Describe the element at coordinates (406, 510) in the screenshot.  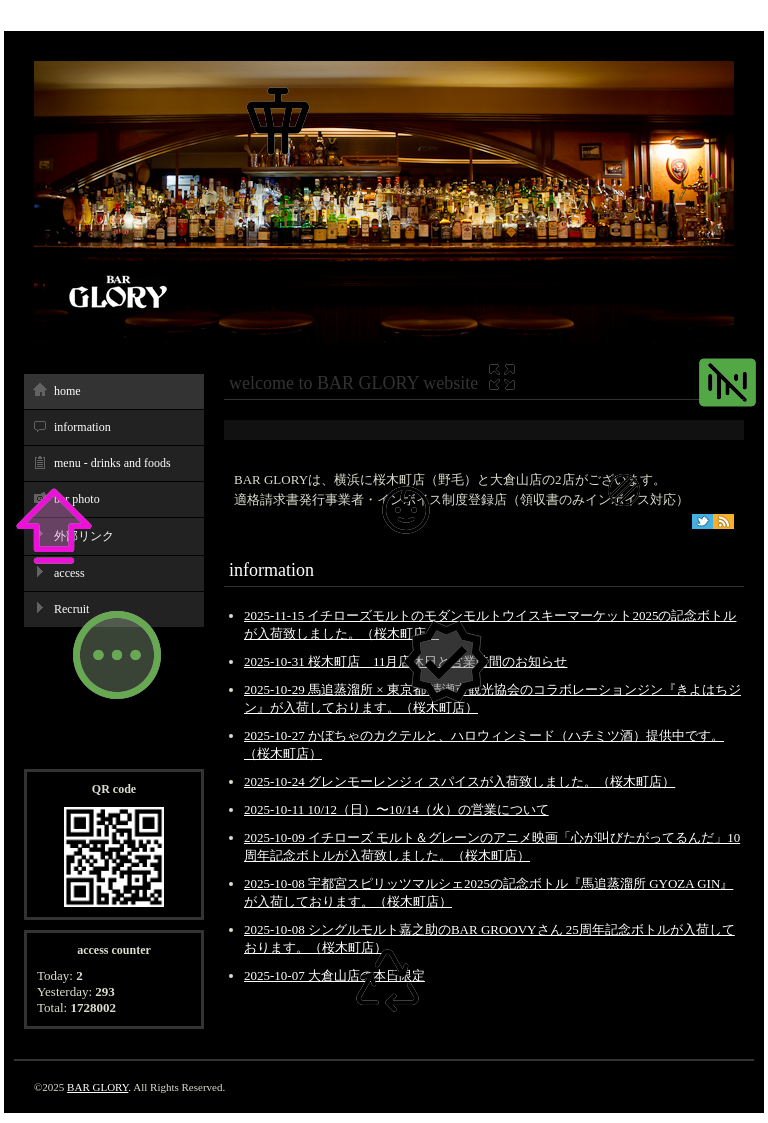
I see `access baby or child-related settings` at that location.